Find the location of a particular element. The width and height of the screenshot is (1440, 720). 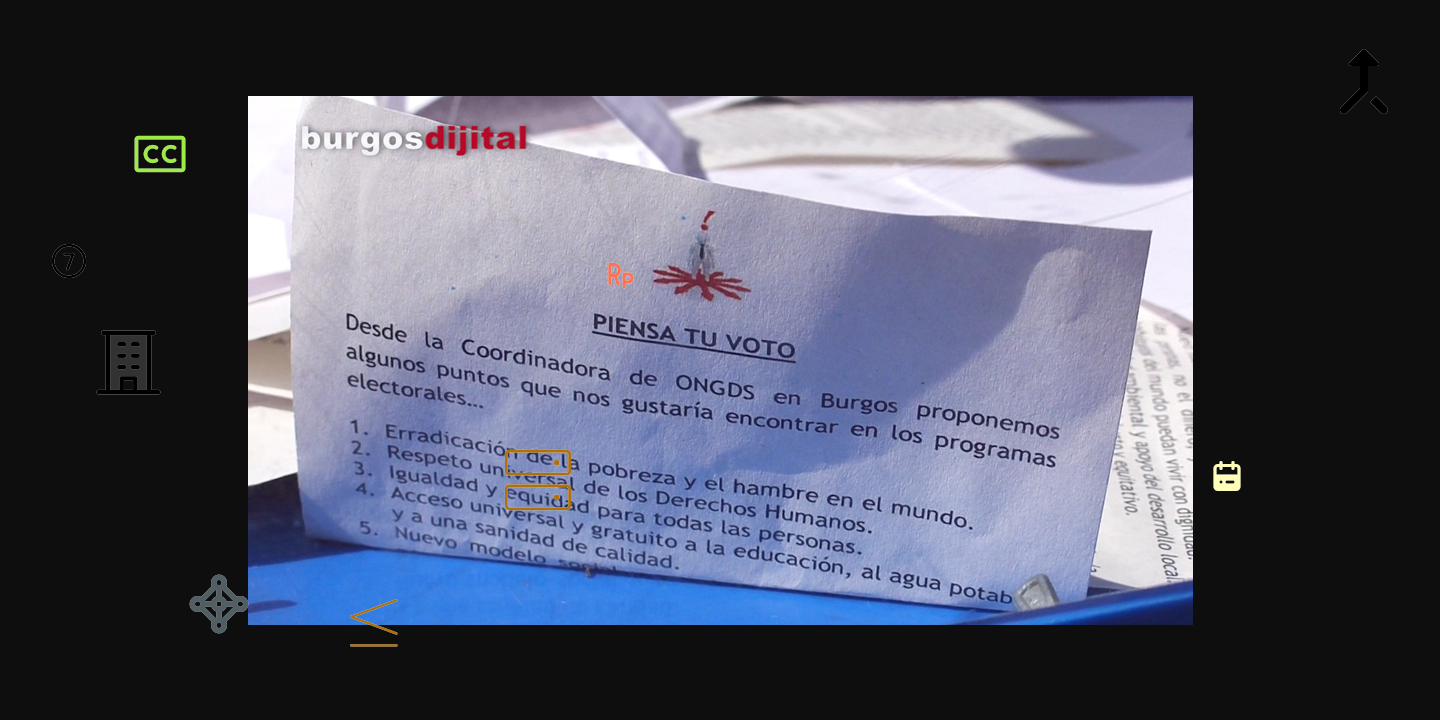

view calendar or scheduled events is located at coordinates (1227, 476).